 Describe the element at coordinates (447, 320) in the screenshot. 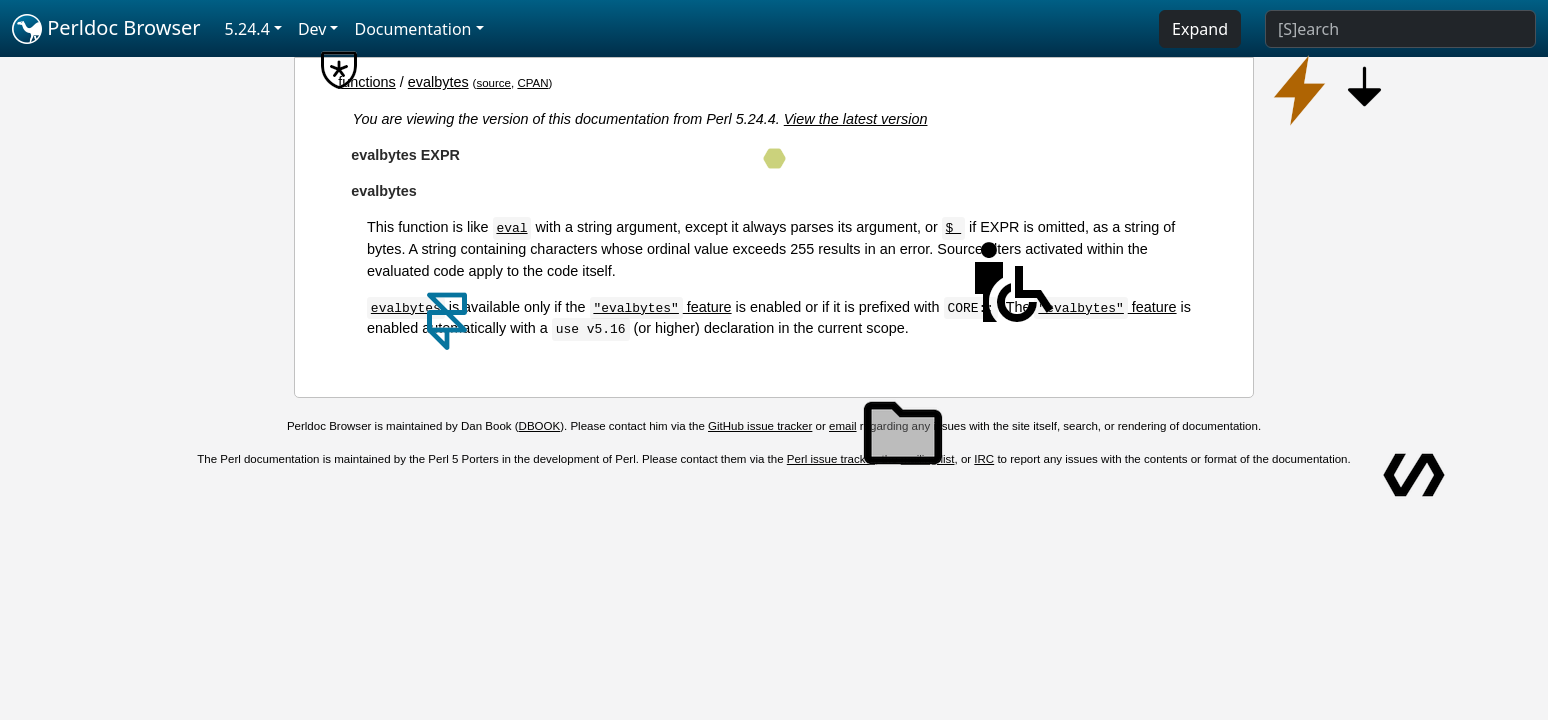

I see `open Framer app` at that location.